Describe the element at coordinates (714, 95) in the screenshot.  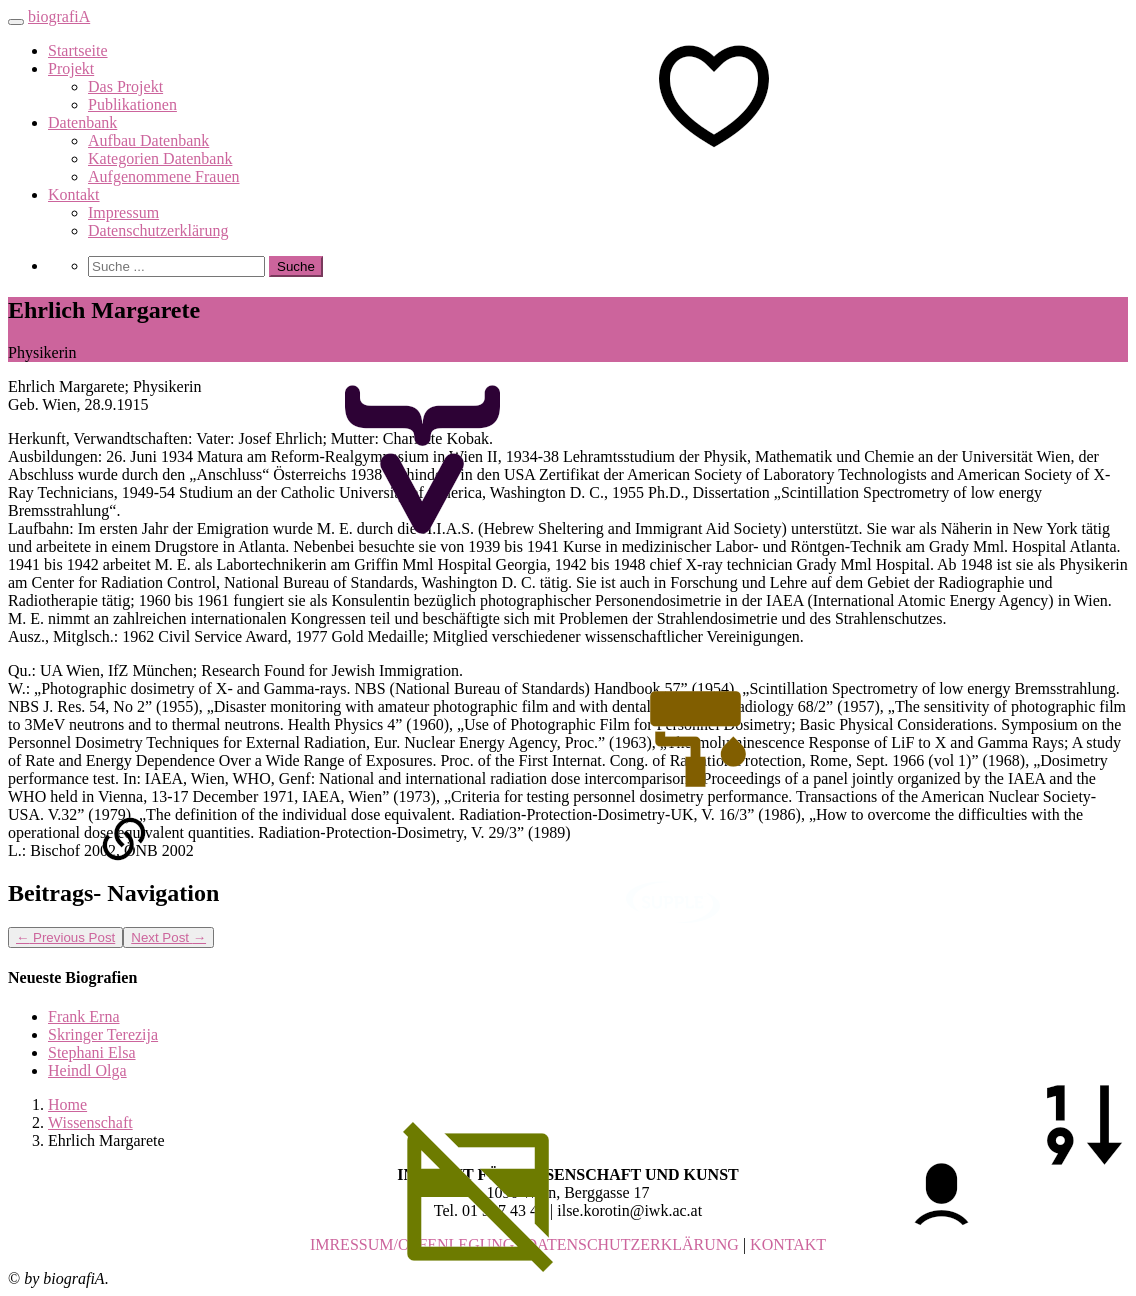
I see `add to favorites` at that location.